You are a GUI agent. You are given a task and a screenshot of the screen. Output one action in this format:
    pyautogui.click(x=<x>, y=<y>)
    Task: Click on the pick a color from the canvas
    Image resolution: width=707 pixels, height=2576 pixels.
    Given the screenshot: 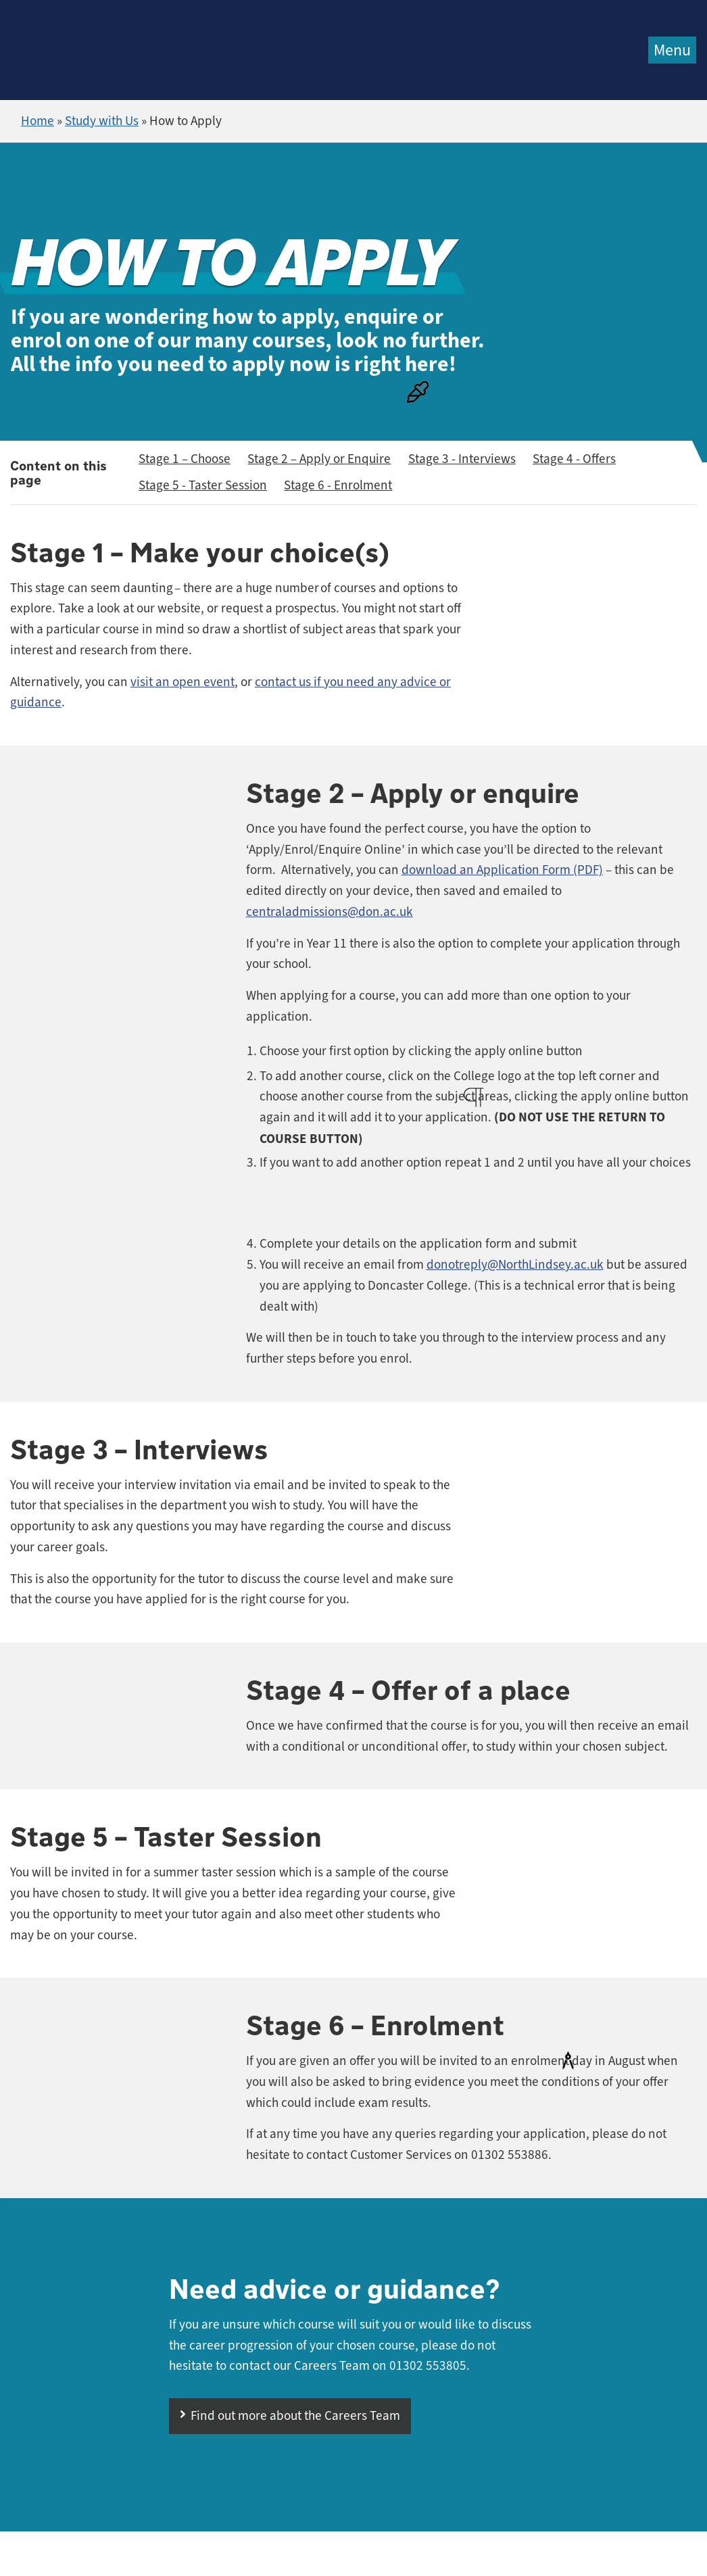 What is the action you would take?
    pyautogui.click(x=418, y=392)
    